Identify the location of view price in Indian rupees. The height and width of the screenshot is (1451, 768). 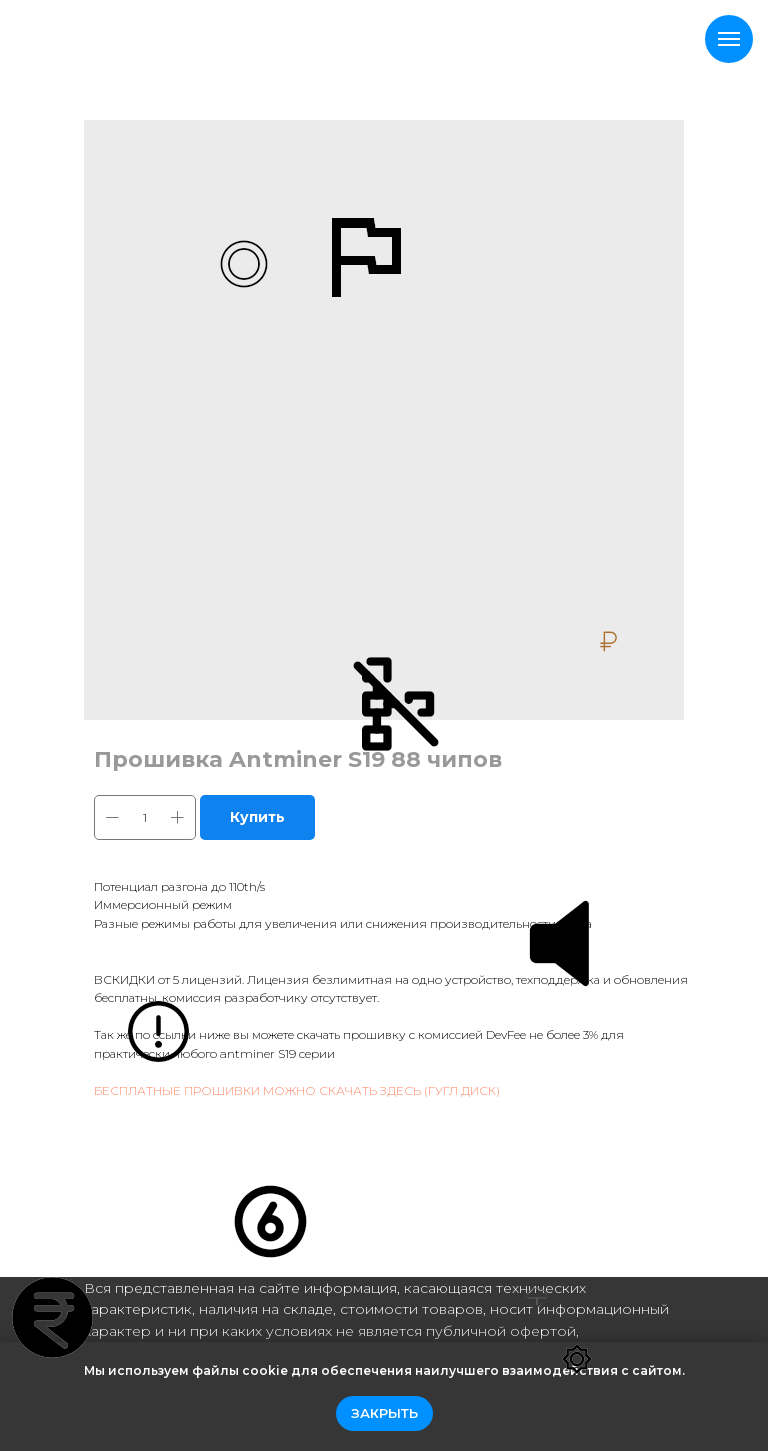
(52, 1317).